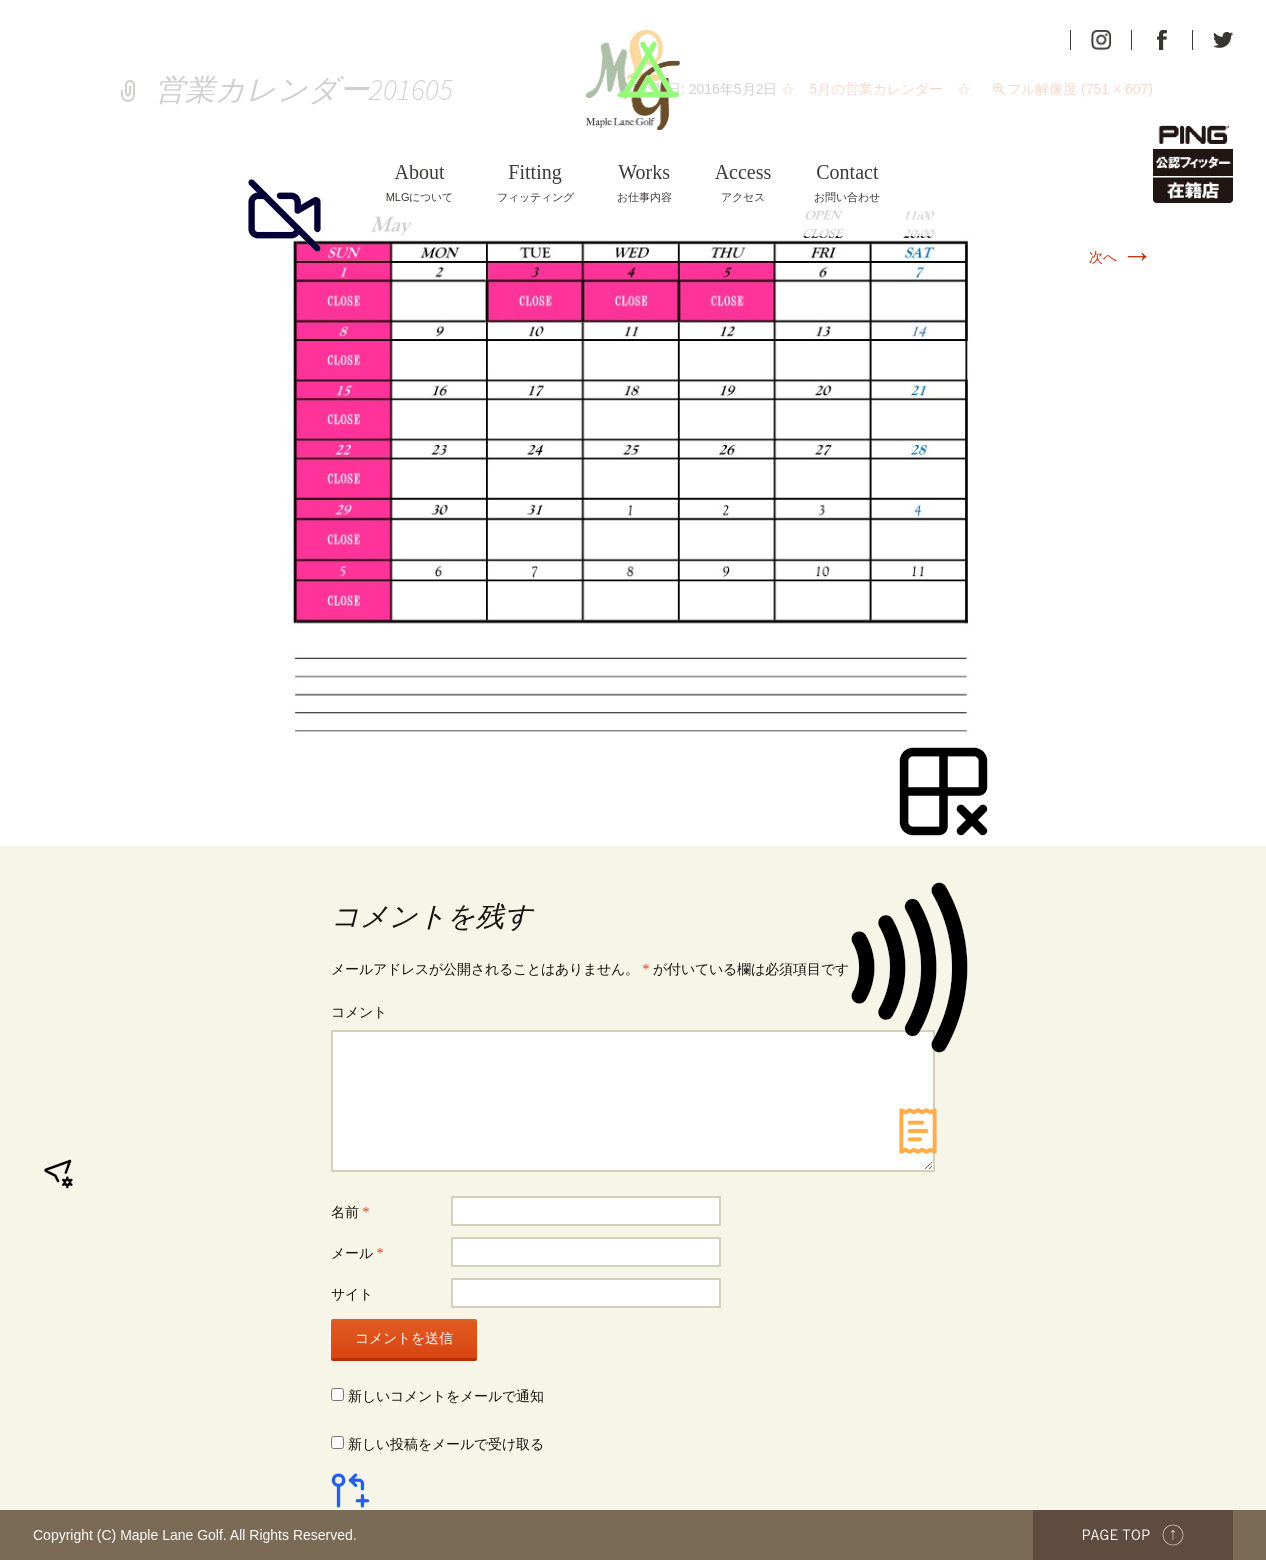 The height and width of the screenshot is (1560, 1266). I want to click on view camping or outdoor locations, so click(648, 69).